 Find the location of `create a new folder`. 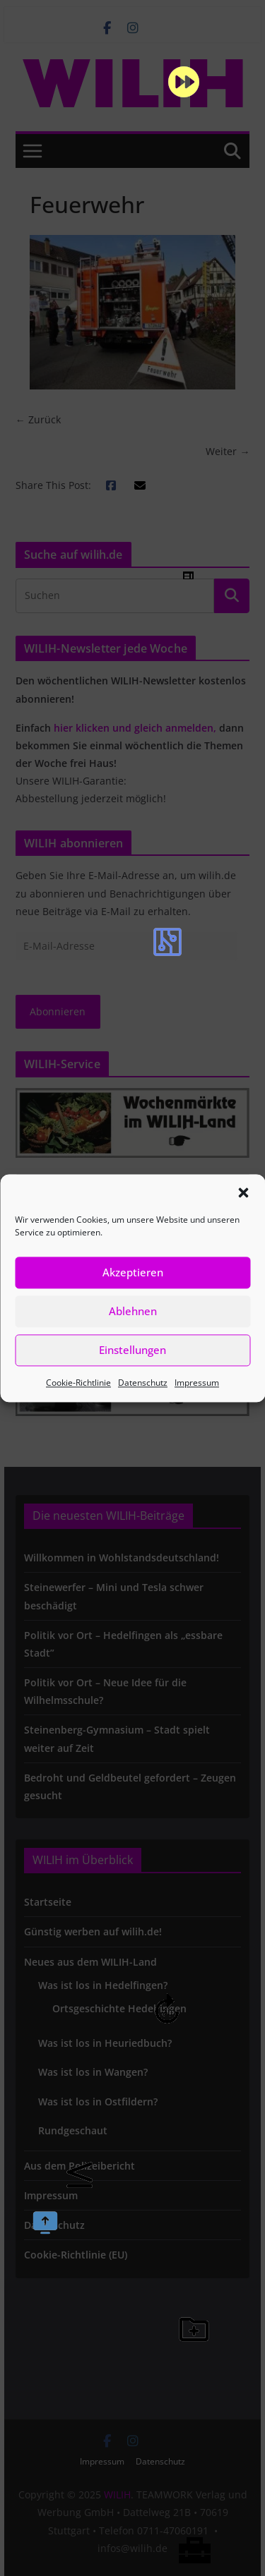

create a new folder is located at coordinates (194, 2328).